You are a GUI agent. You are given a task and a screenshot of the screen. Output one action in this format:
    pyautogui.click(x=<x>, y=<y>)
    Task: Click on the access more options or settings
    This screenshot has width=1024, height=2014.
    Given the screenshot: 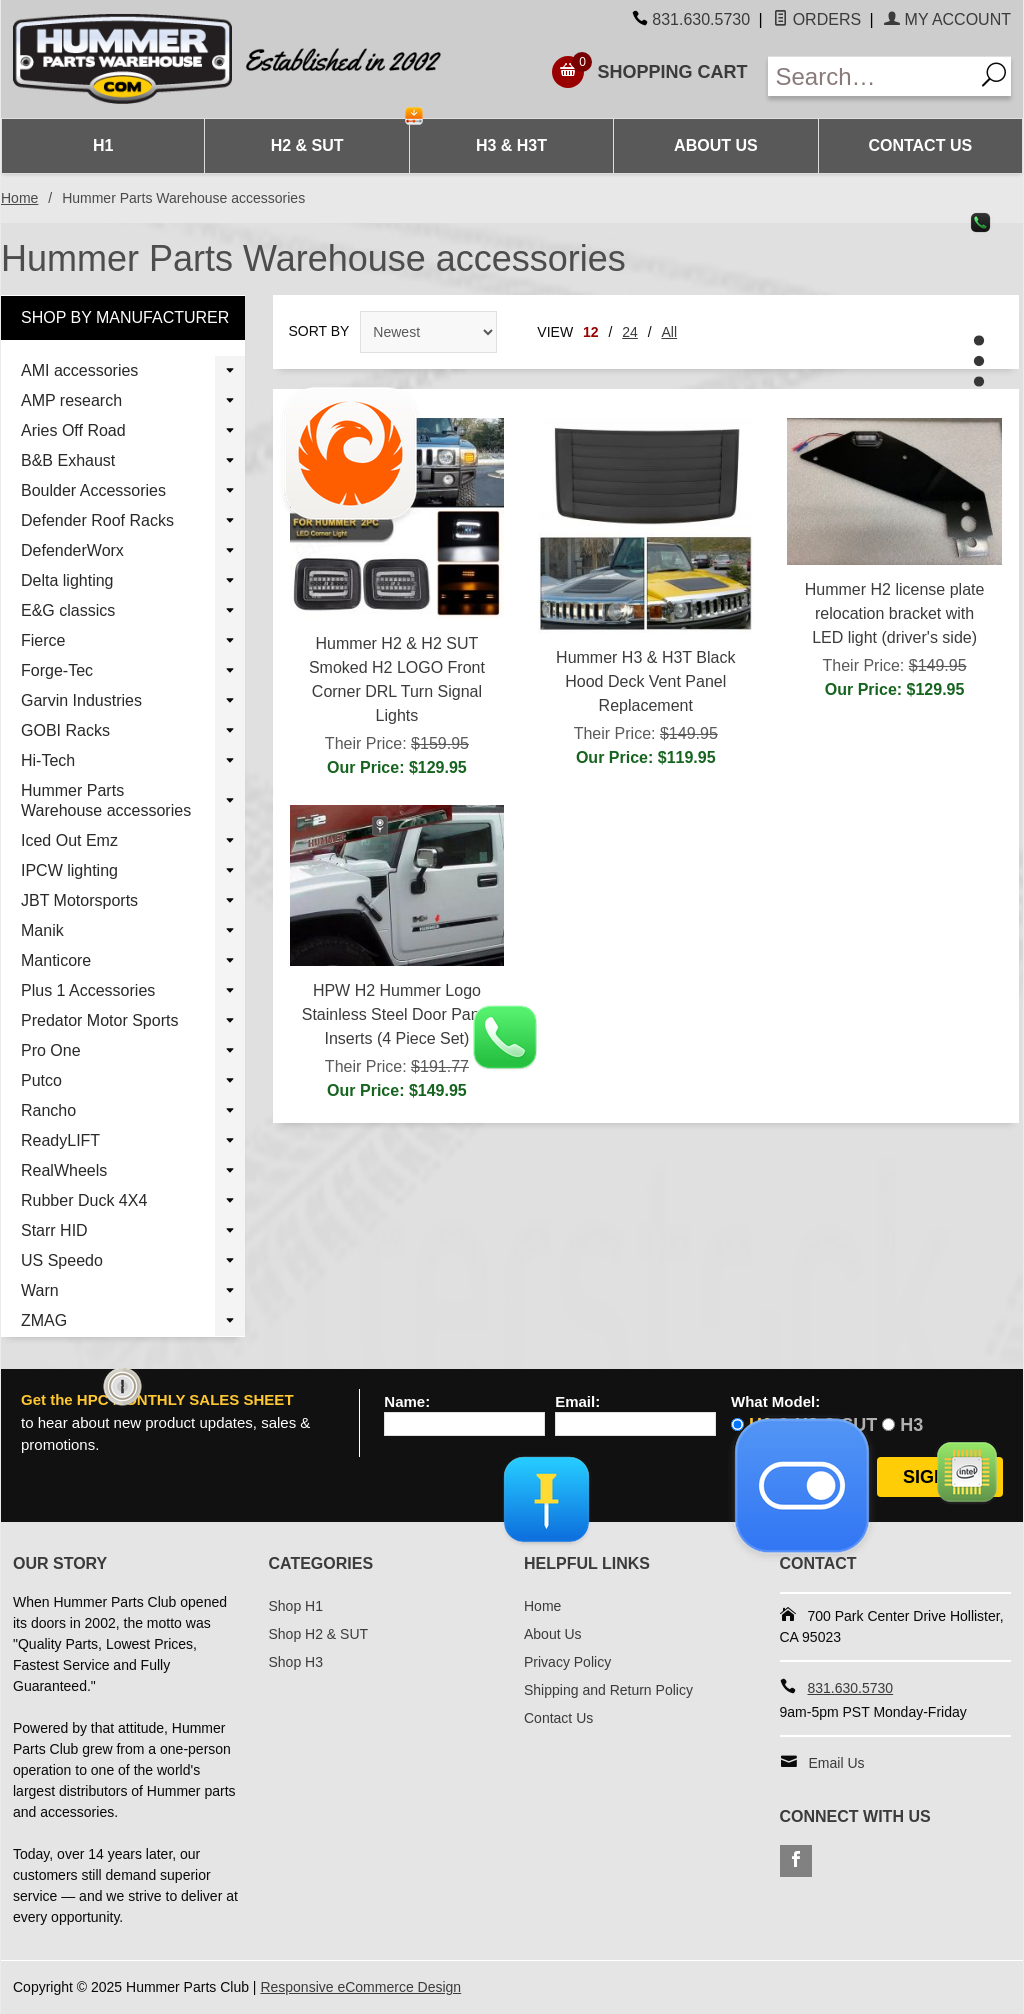 What is the action you would take?
    pyautogui.click(x=979, y=361)
    